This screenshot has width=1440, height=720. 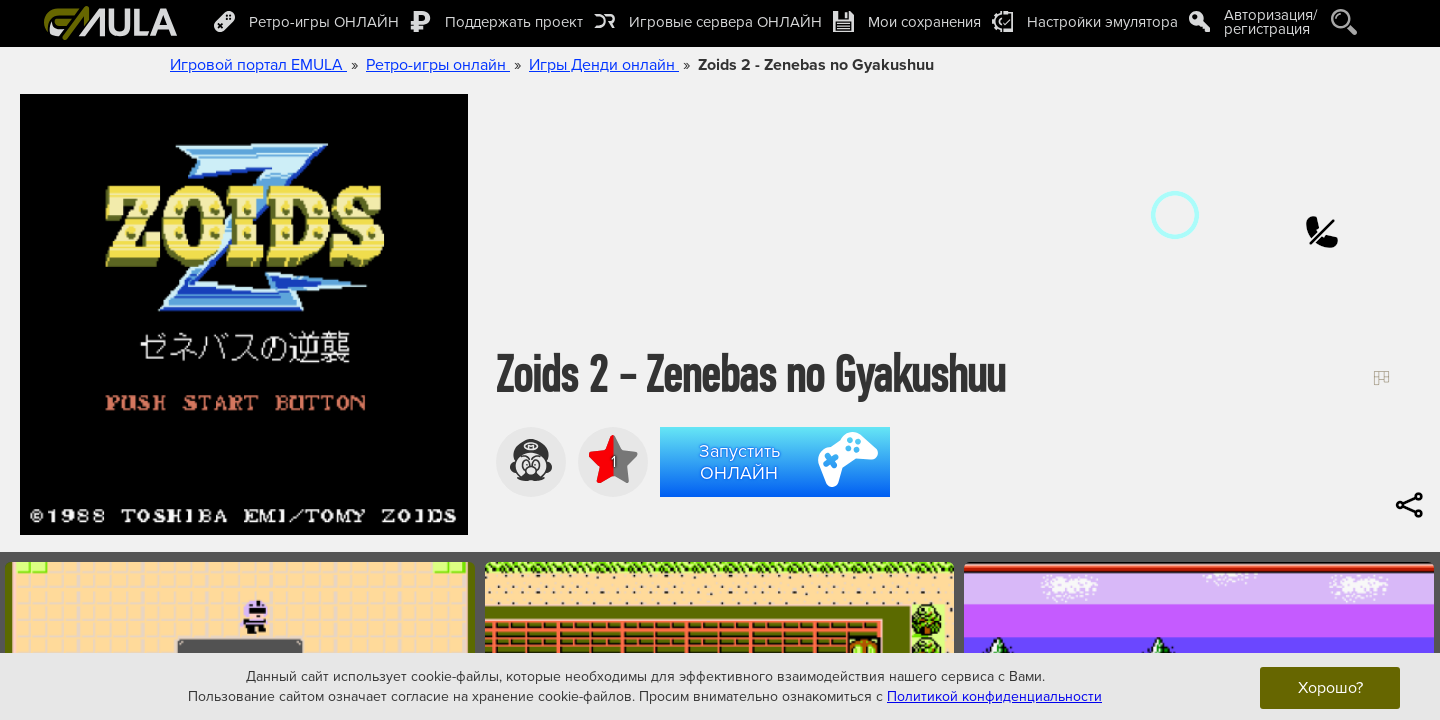 What do you see at coordinates (1381, 377) in the screenshot?
I see `open kanban board view` at bounding box center [1381, 377].